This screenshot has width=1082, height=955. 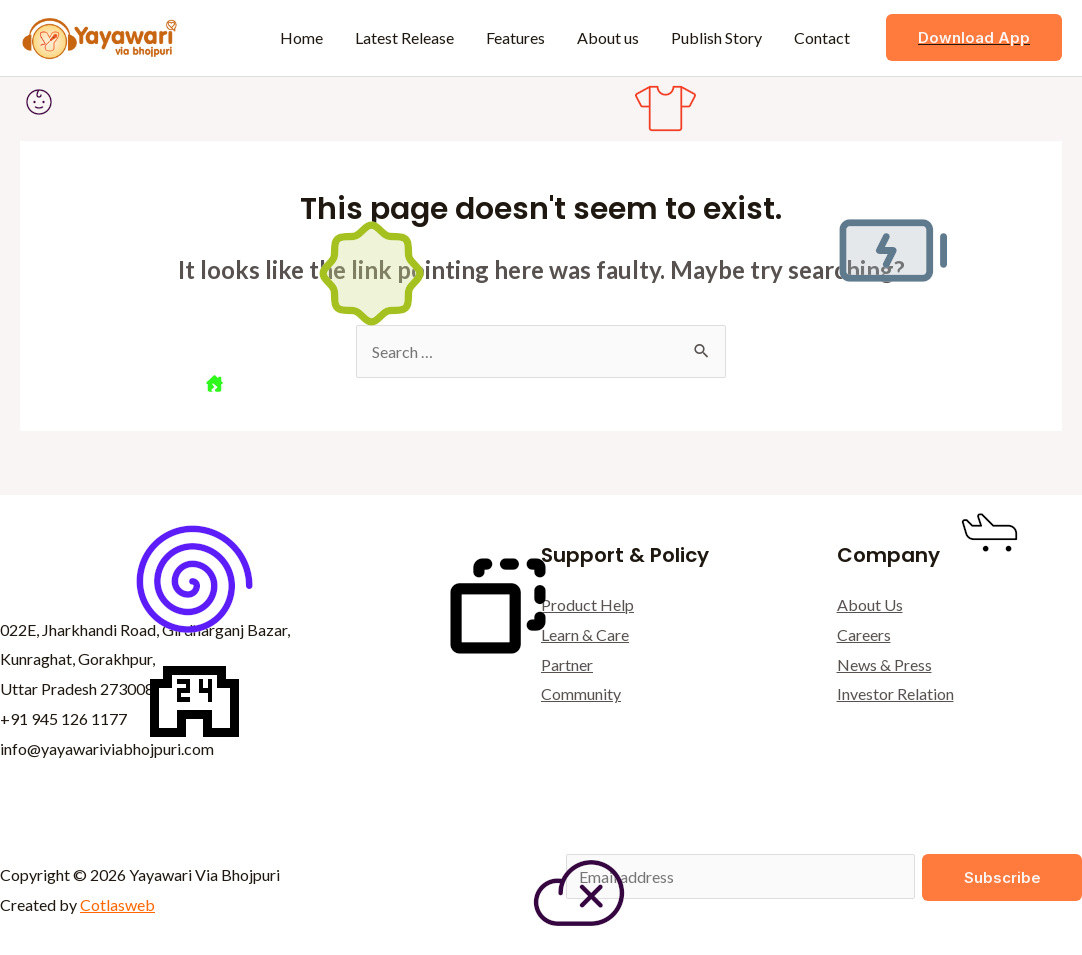 What do you see at coordinates (665, 108) in the screenshot?
I see `browse clothing or apparel items` at bounding box center [665, 108].